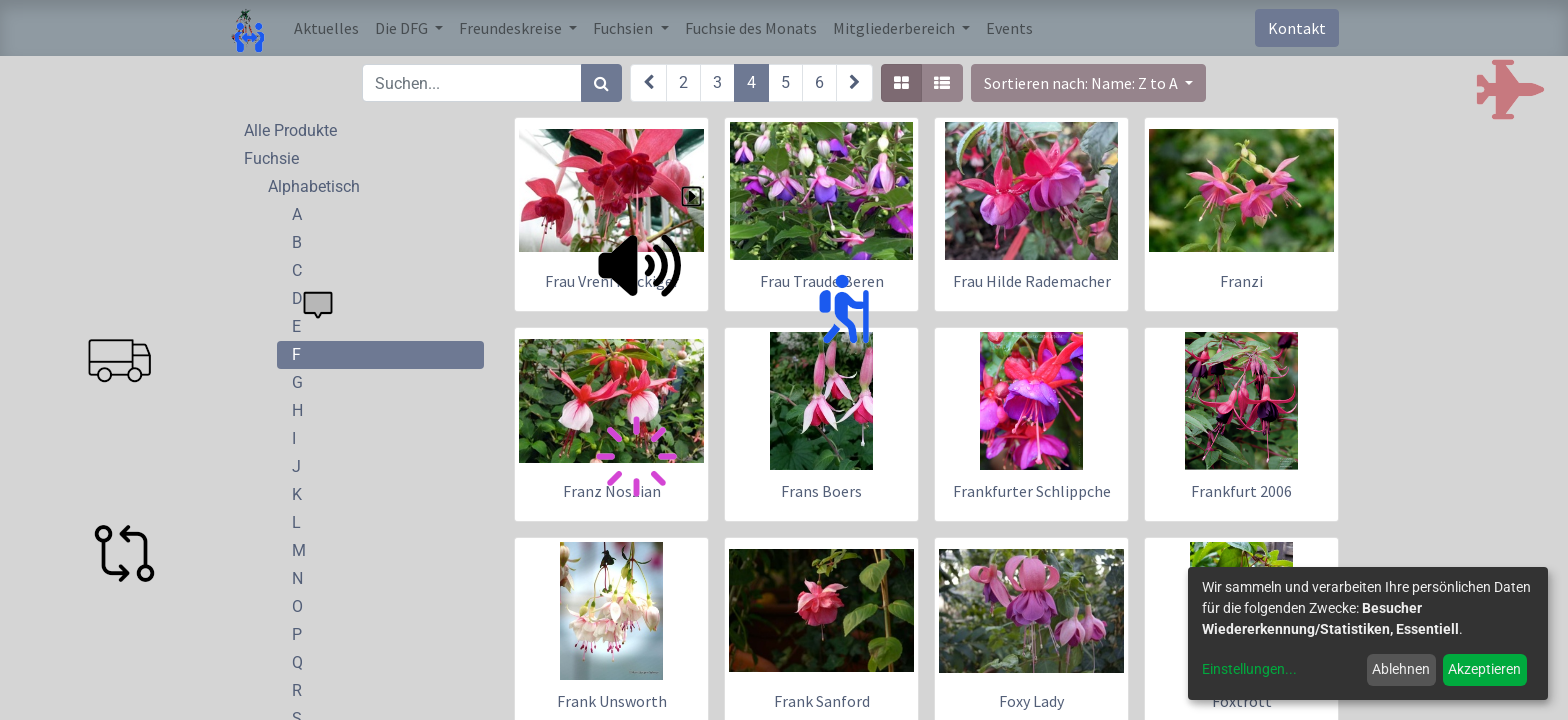  Describe the element at coordinates (318, 304) in the screenshot. I see `open chat or messaging` at that location.